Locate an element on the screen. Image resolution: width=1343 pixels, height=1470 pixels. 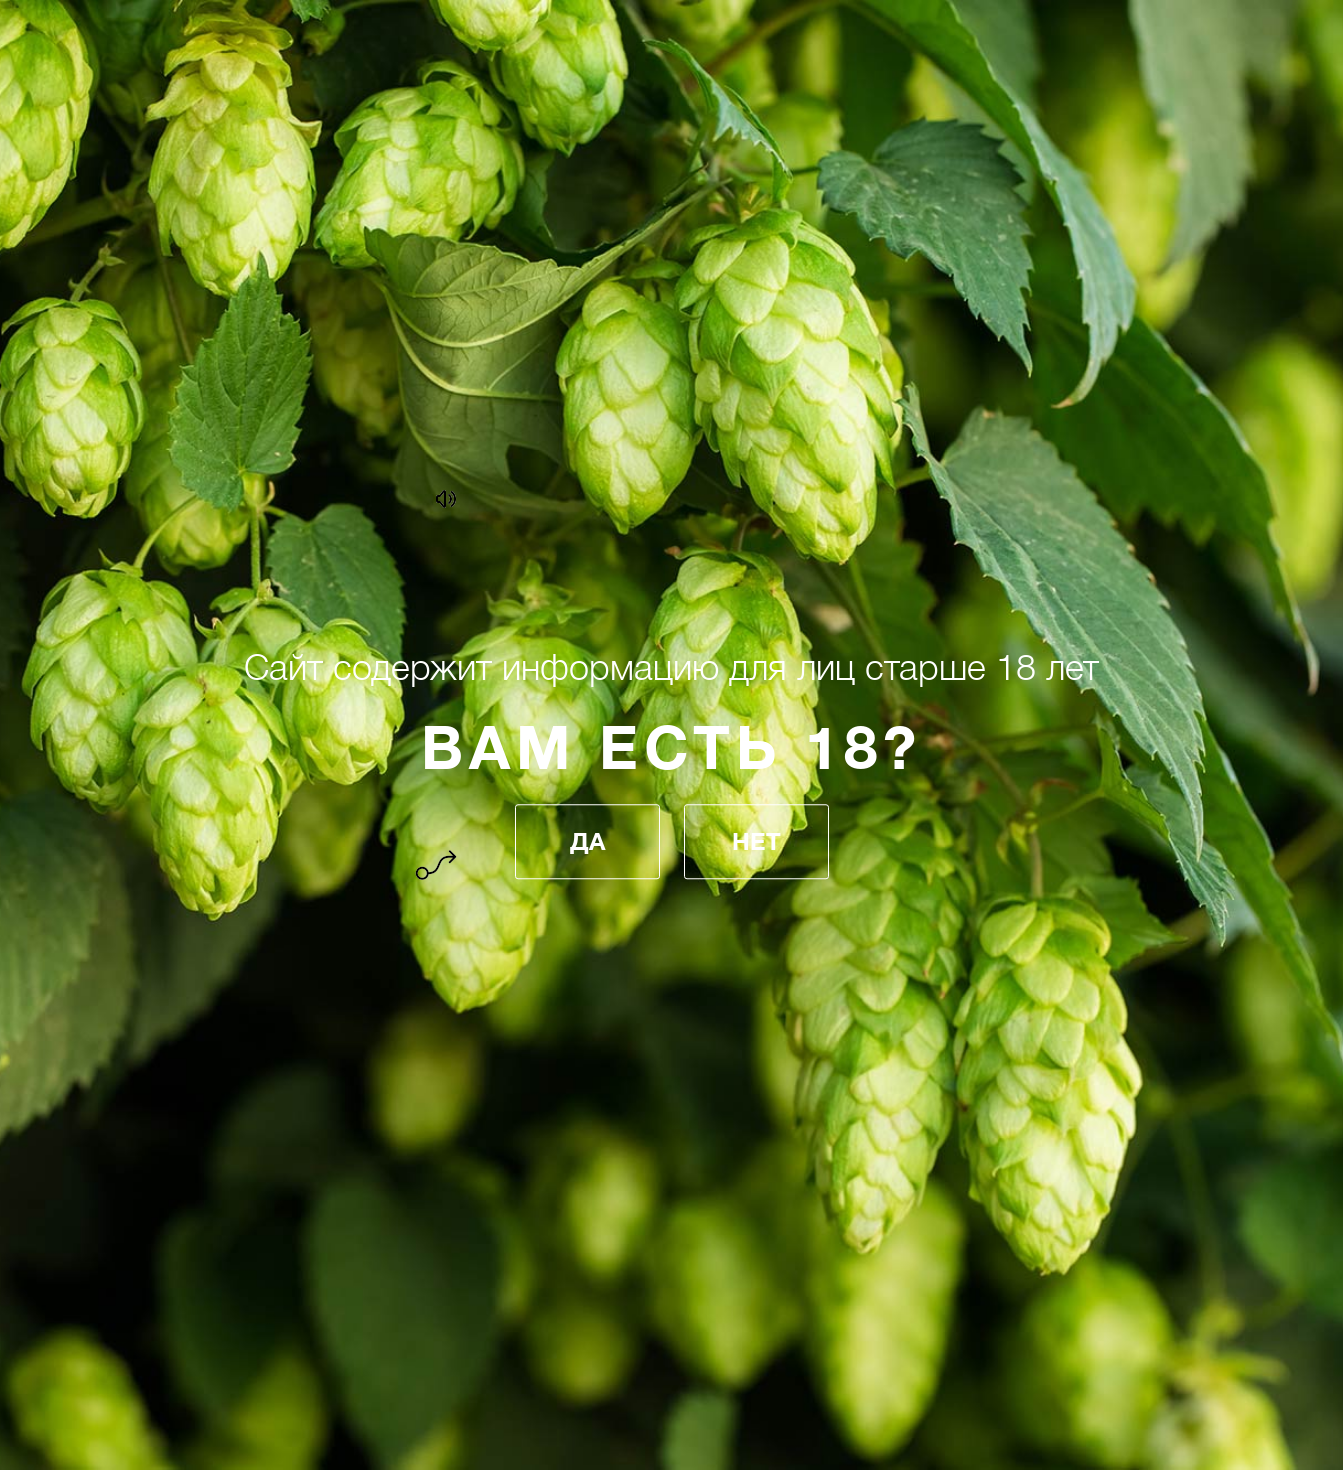
indicates a workflow or process flow direction is located at coordinates (436, 865).